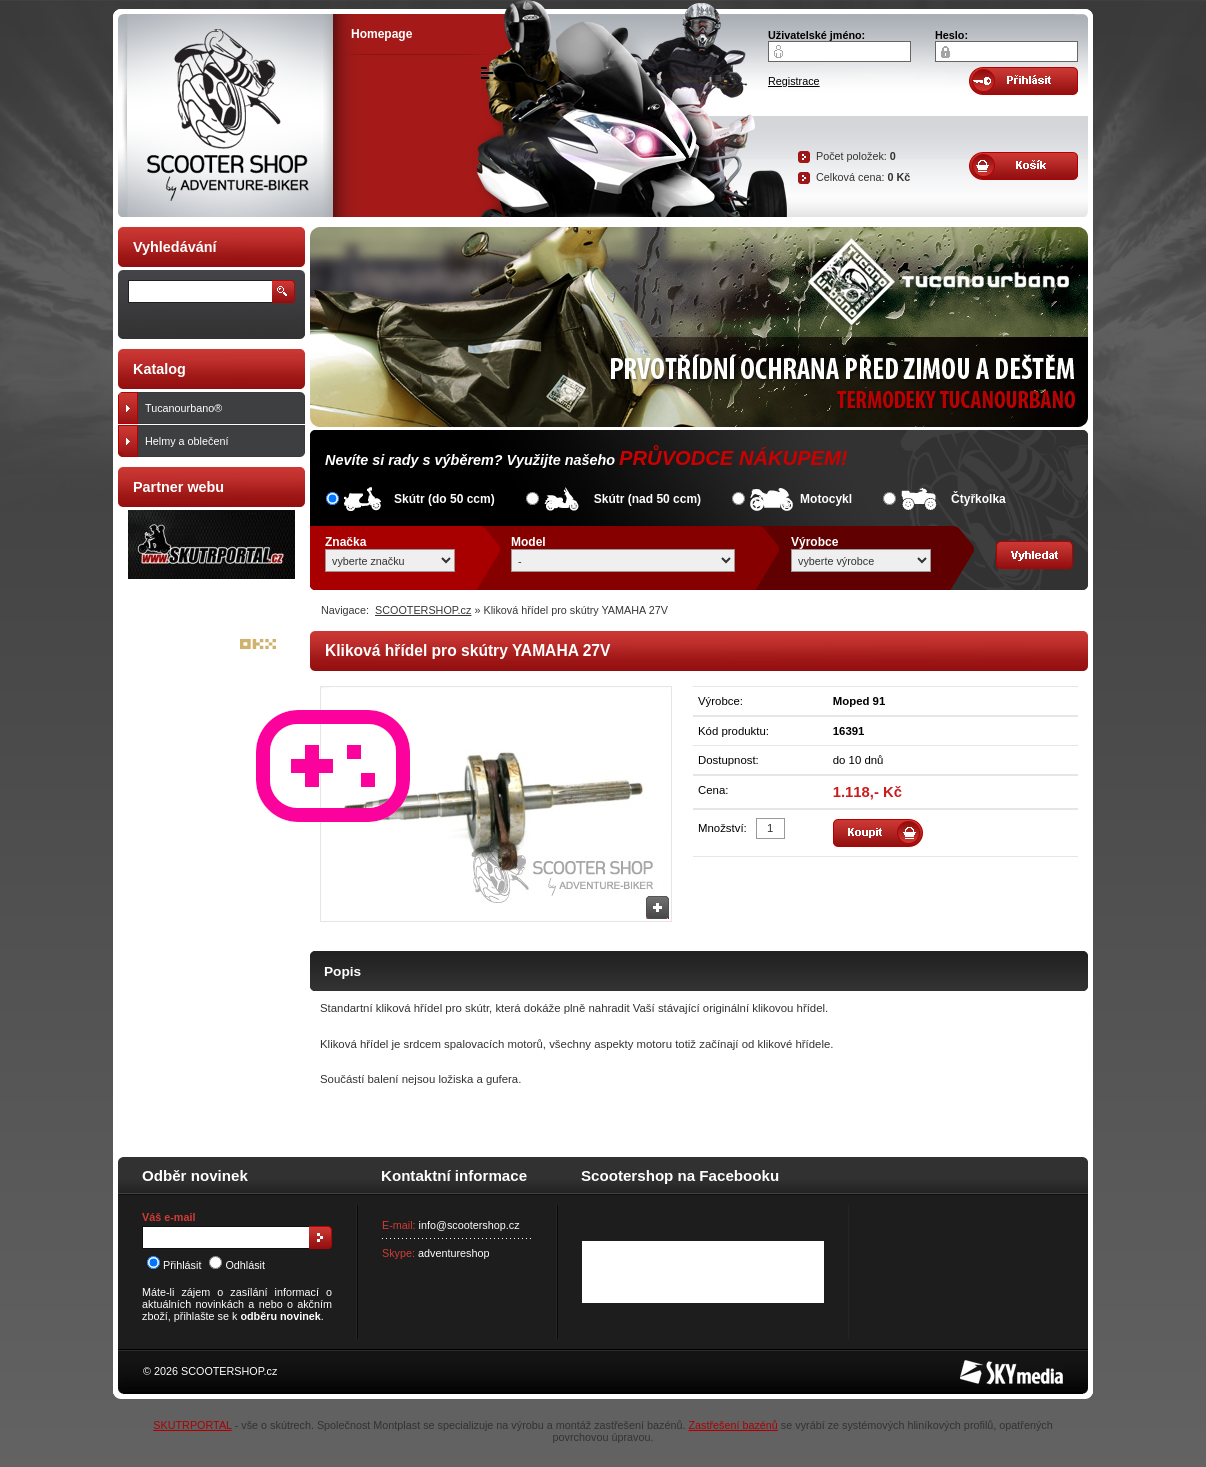 Image resolution: width=1206 pixels, height=1467 pixels. What do you see at coordinates (333, 766) in the screenshot?
I see `open gaming or games section` at bounding box center [333, 766].